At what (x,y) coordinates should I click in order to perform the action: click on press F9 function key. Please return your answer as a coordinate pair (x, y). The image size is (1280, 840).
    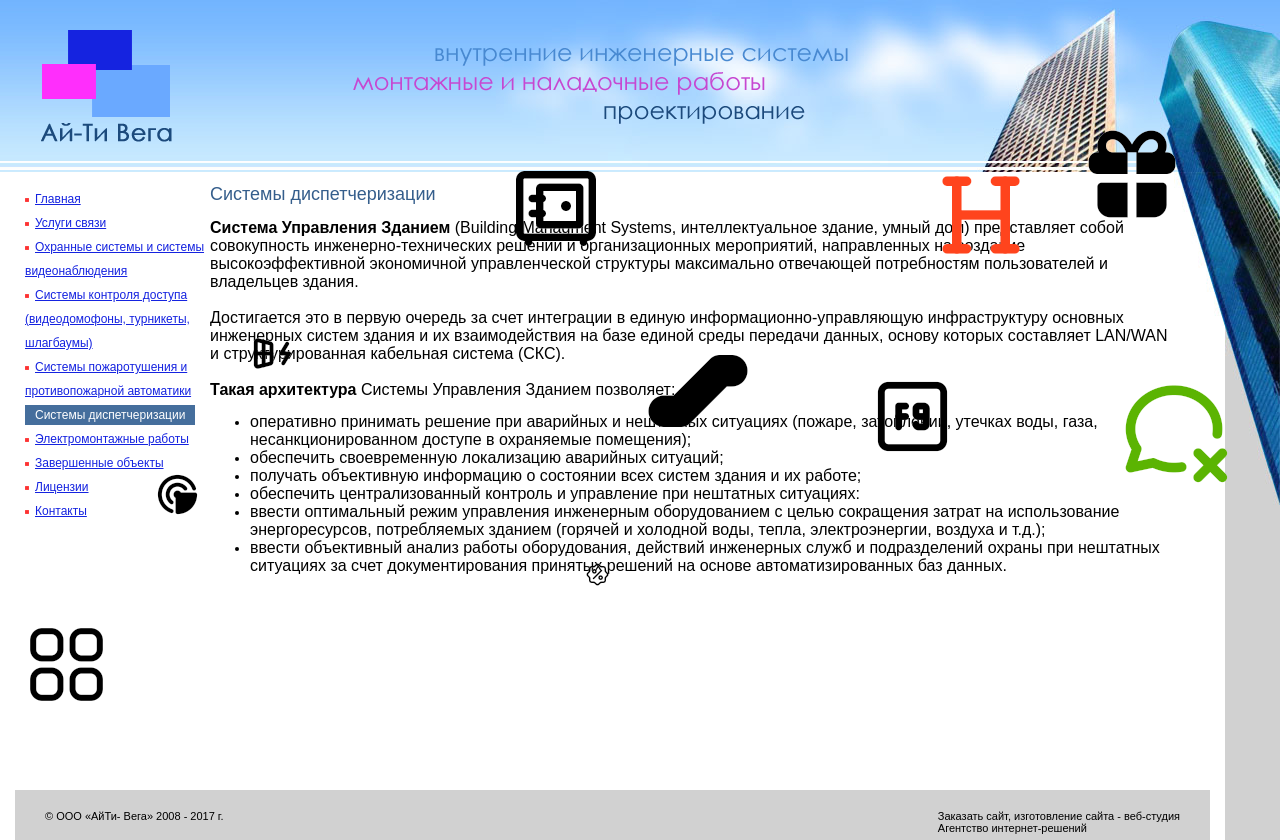
    Looking at the image, I should click on (912, 416).